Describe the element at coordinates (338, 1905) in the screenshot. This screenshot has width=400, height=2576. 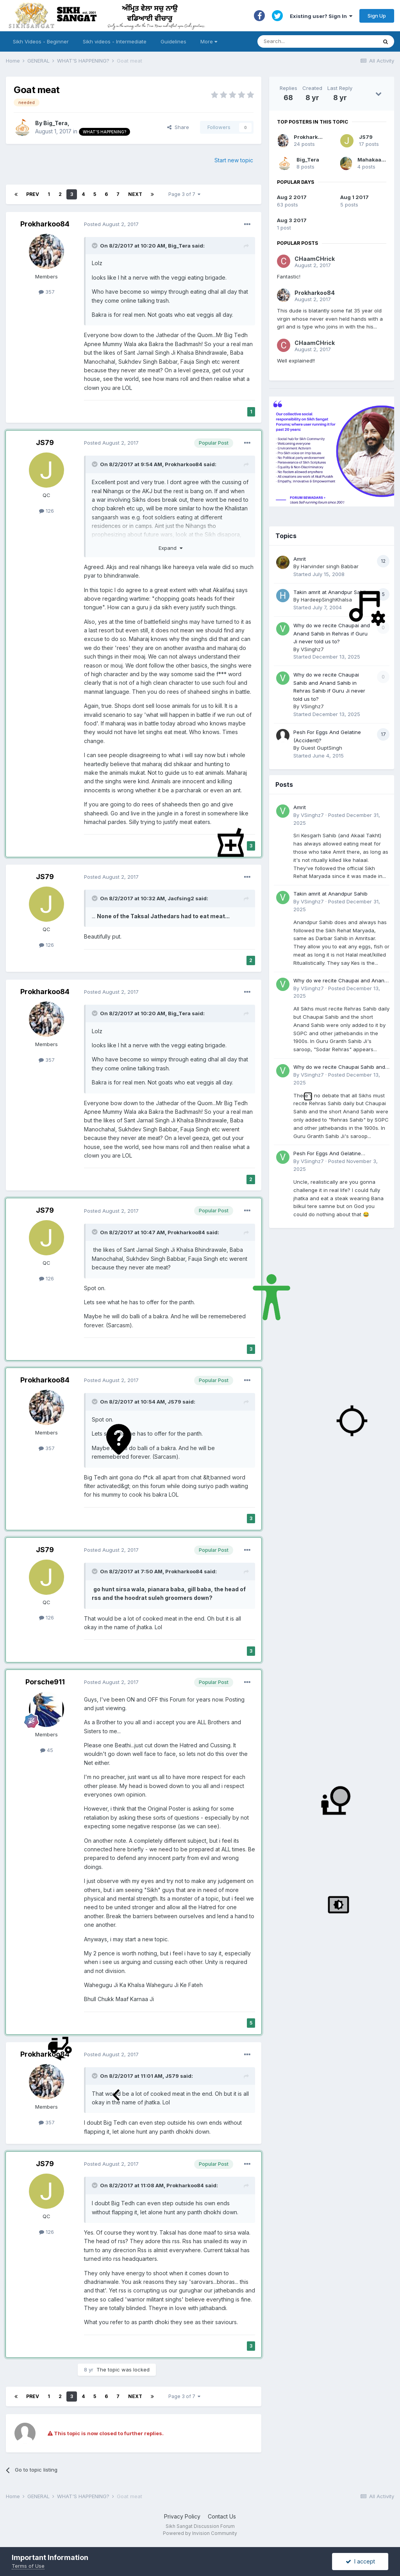
I see `adjust display brightness settings` at that location.